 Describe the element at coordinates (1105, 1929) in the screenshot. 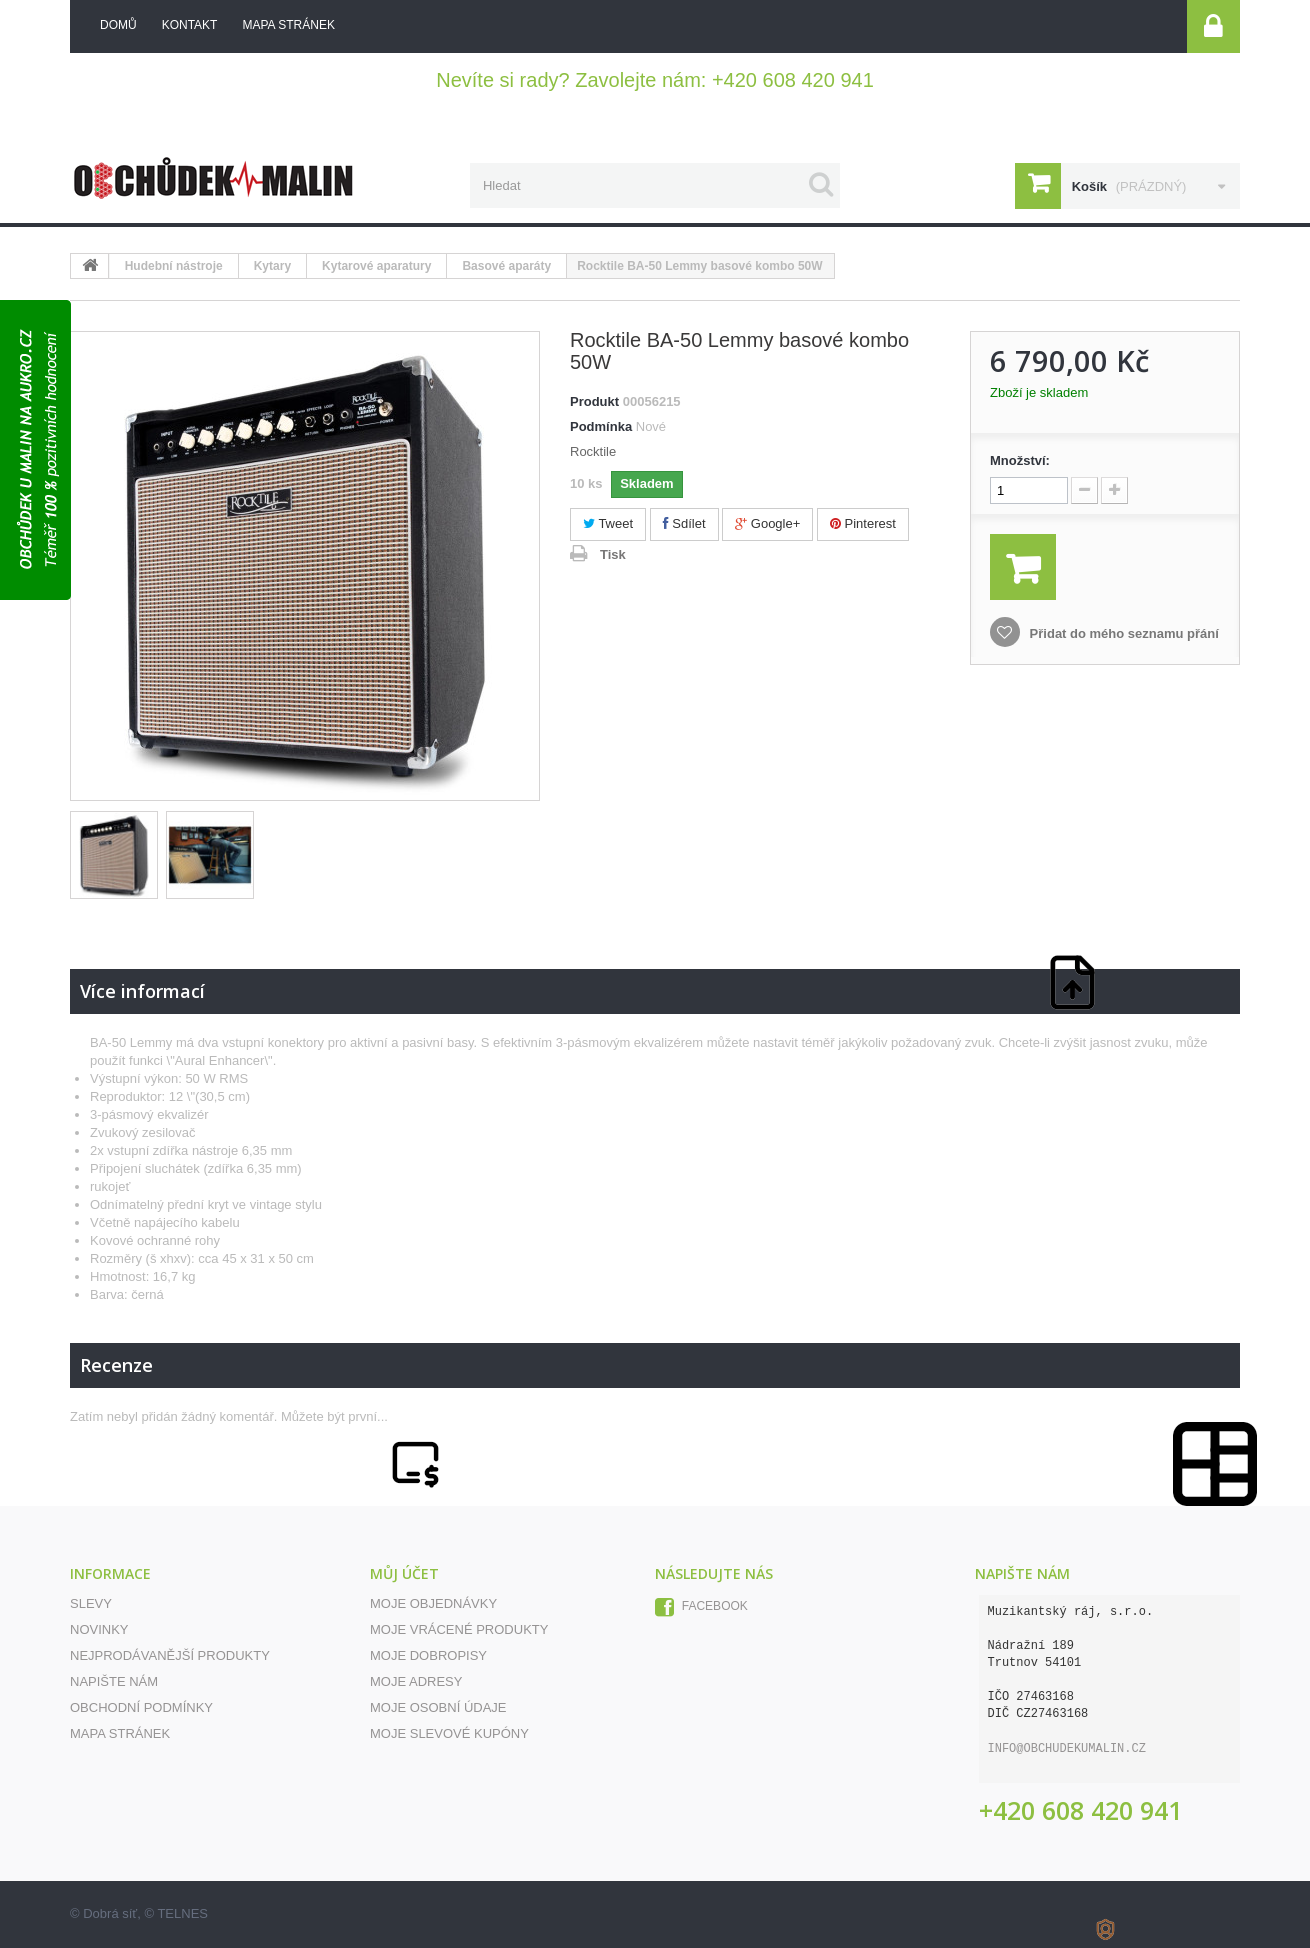

I see `access user privacy or security settings` at that location.